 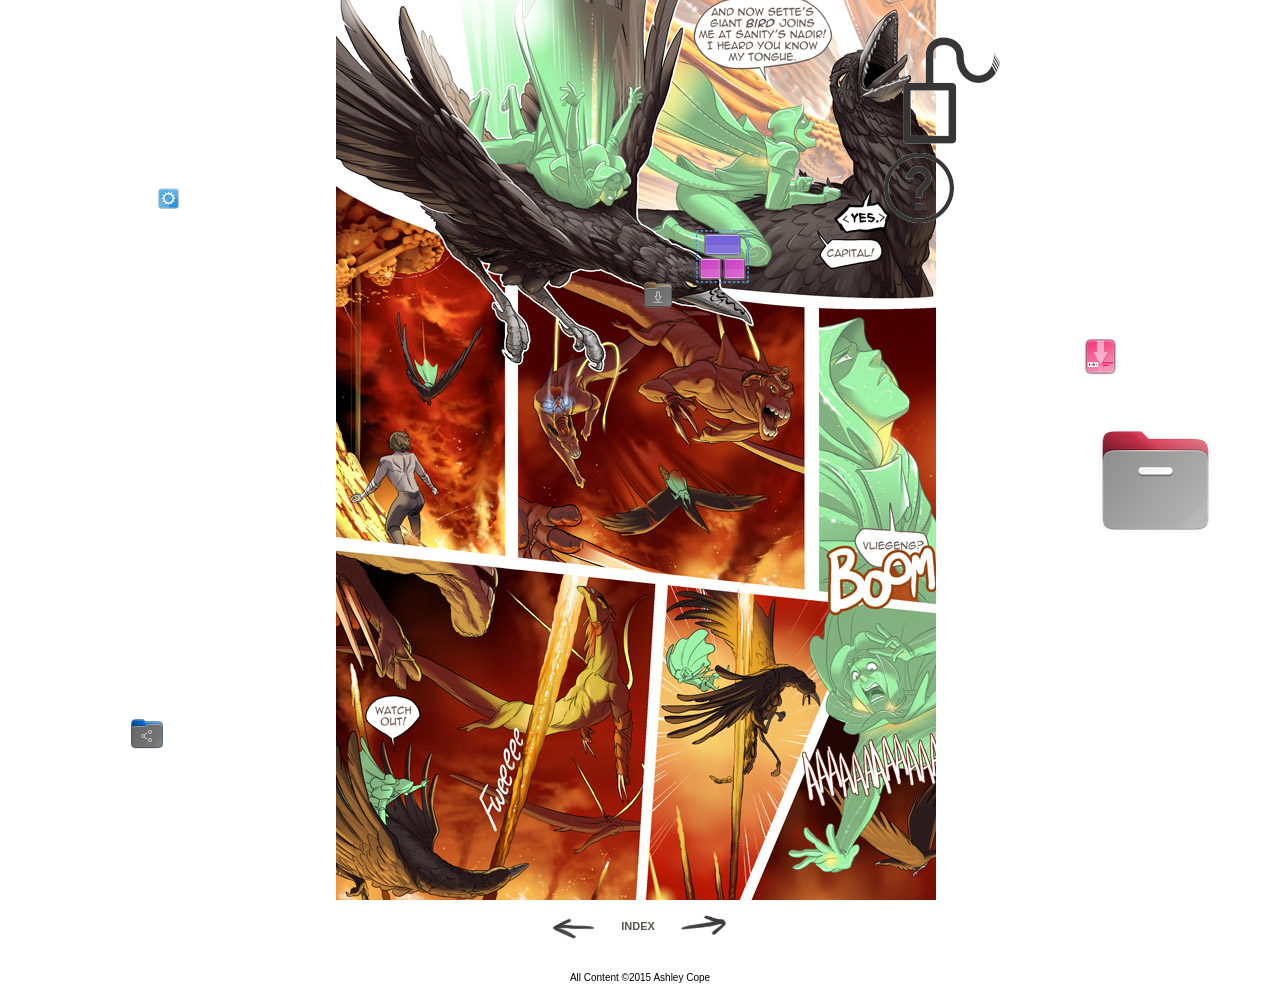 What do you see at coordinates (1155, 480) in the screenshot?
I see `open file manager application` at bounding box center [1155, 480].